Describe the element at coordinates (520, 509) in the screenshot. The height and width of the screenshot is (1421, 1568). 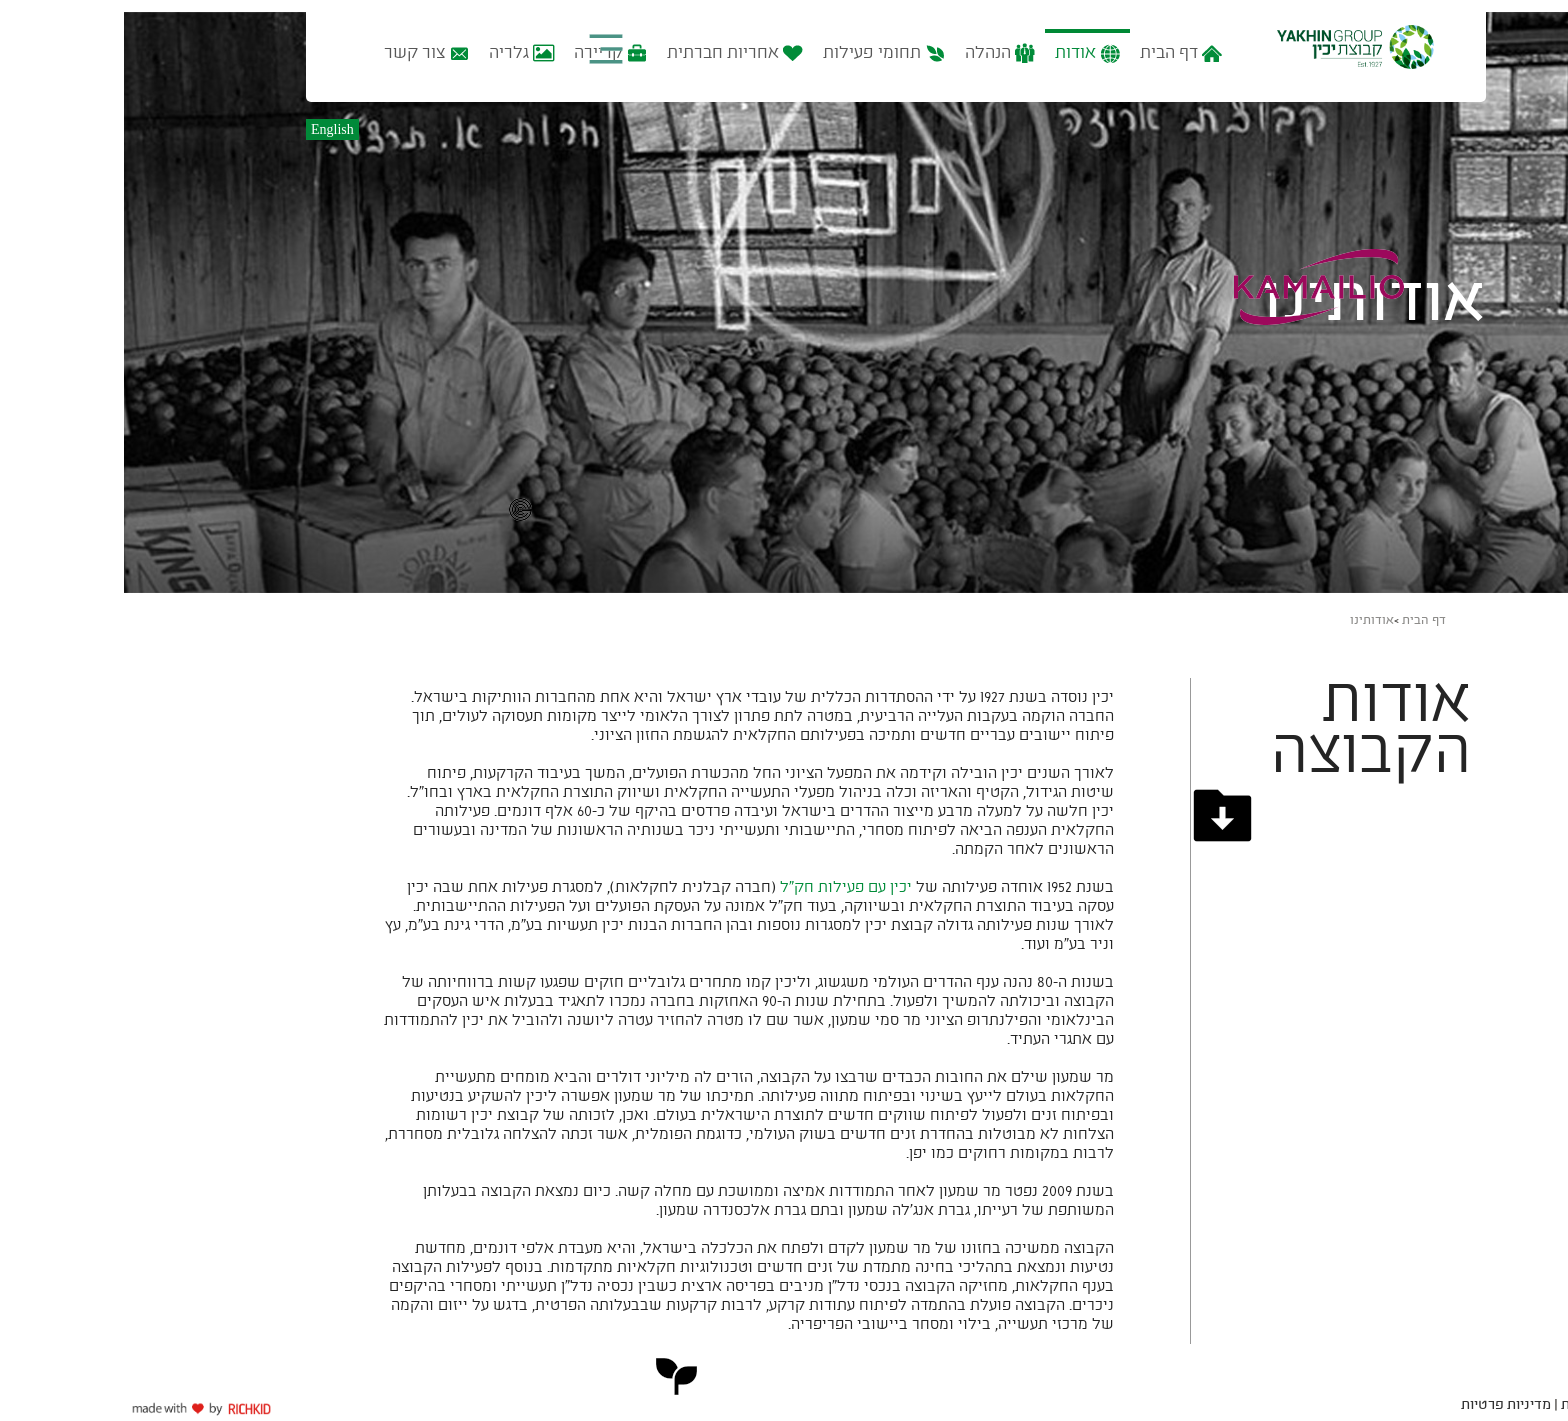
I see `greptimedb logo` at that location.